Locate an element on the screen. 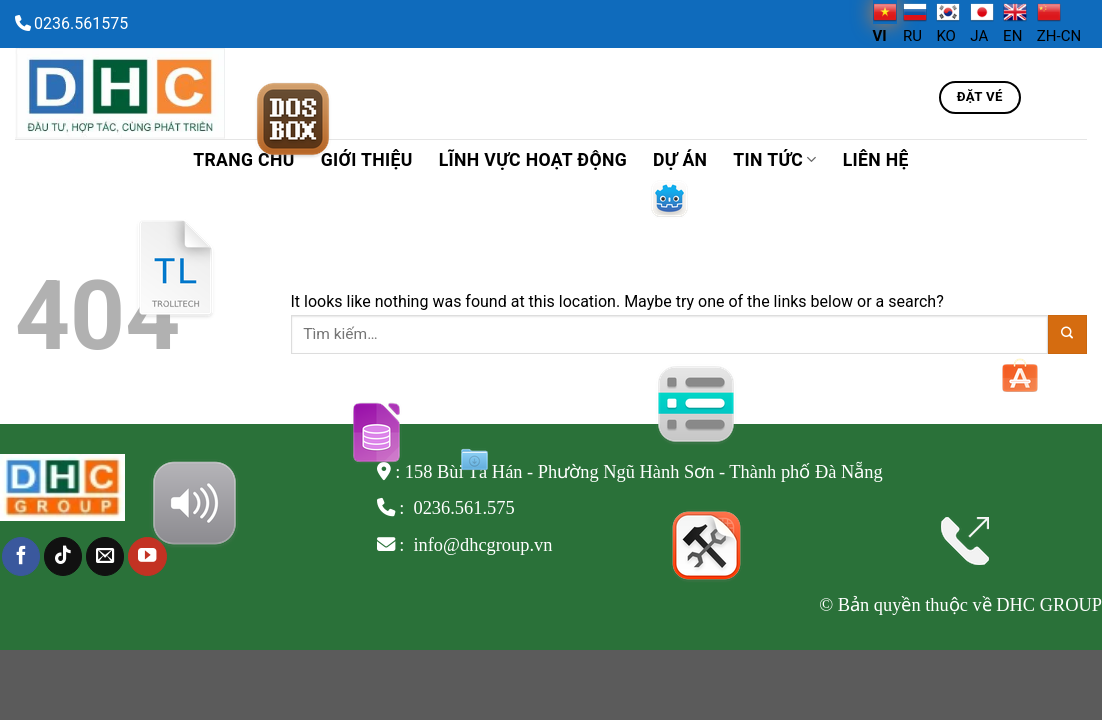 This screenshot has width=1102, height=720. a Qt Linguist translation file is located at coordinates (175, 269).